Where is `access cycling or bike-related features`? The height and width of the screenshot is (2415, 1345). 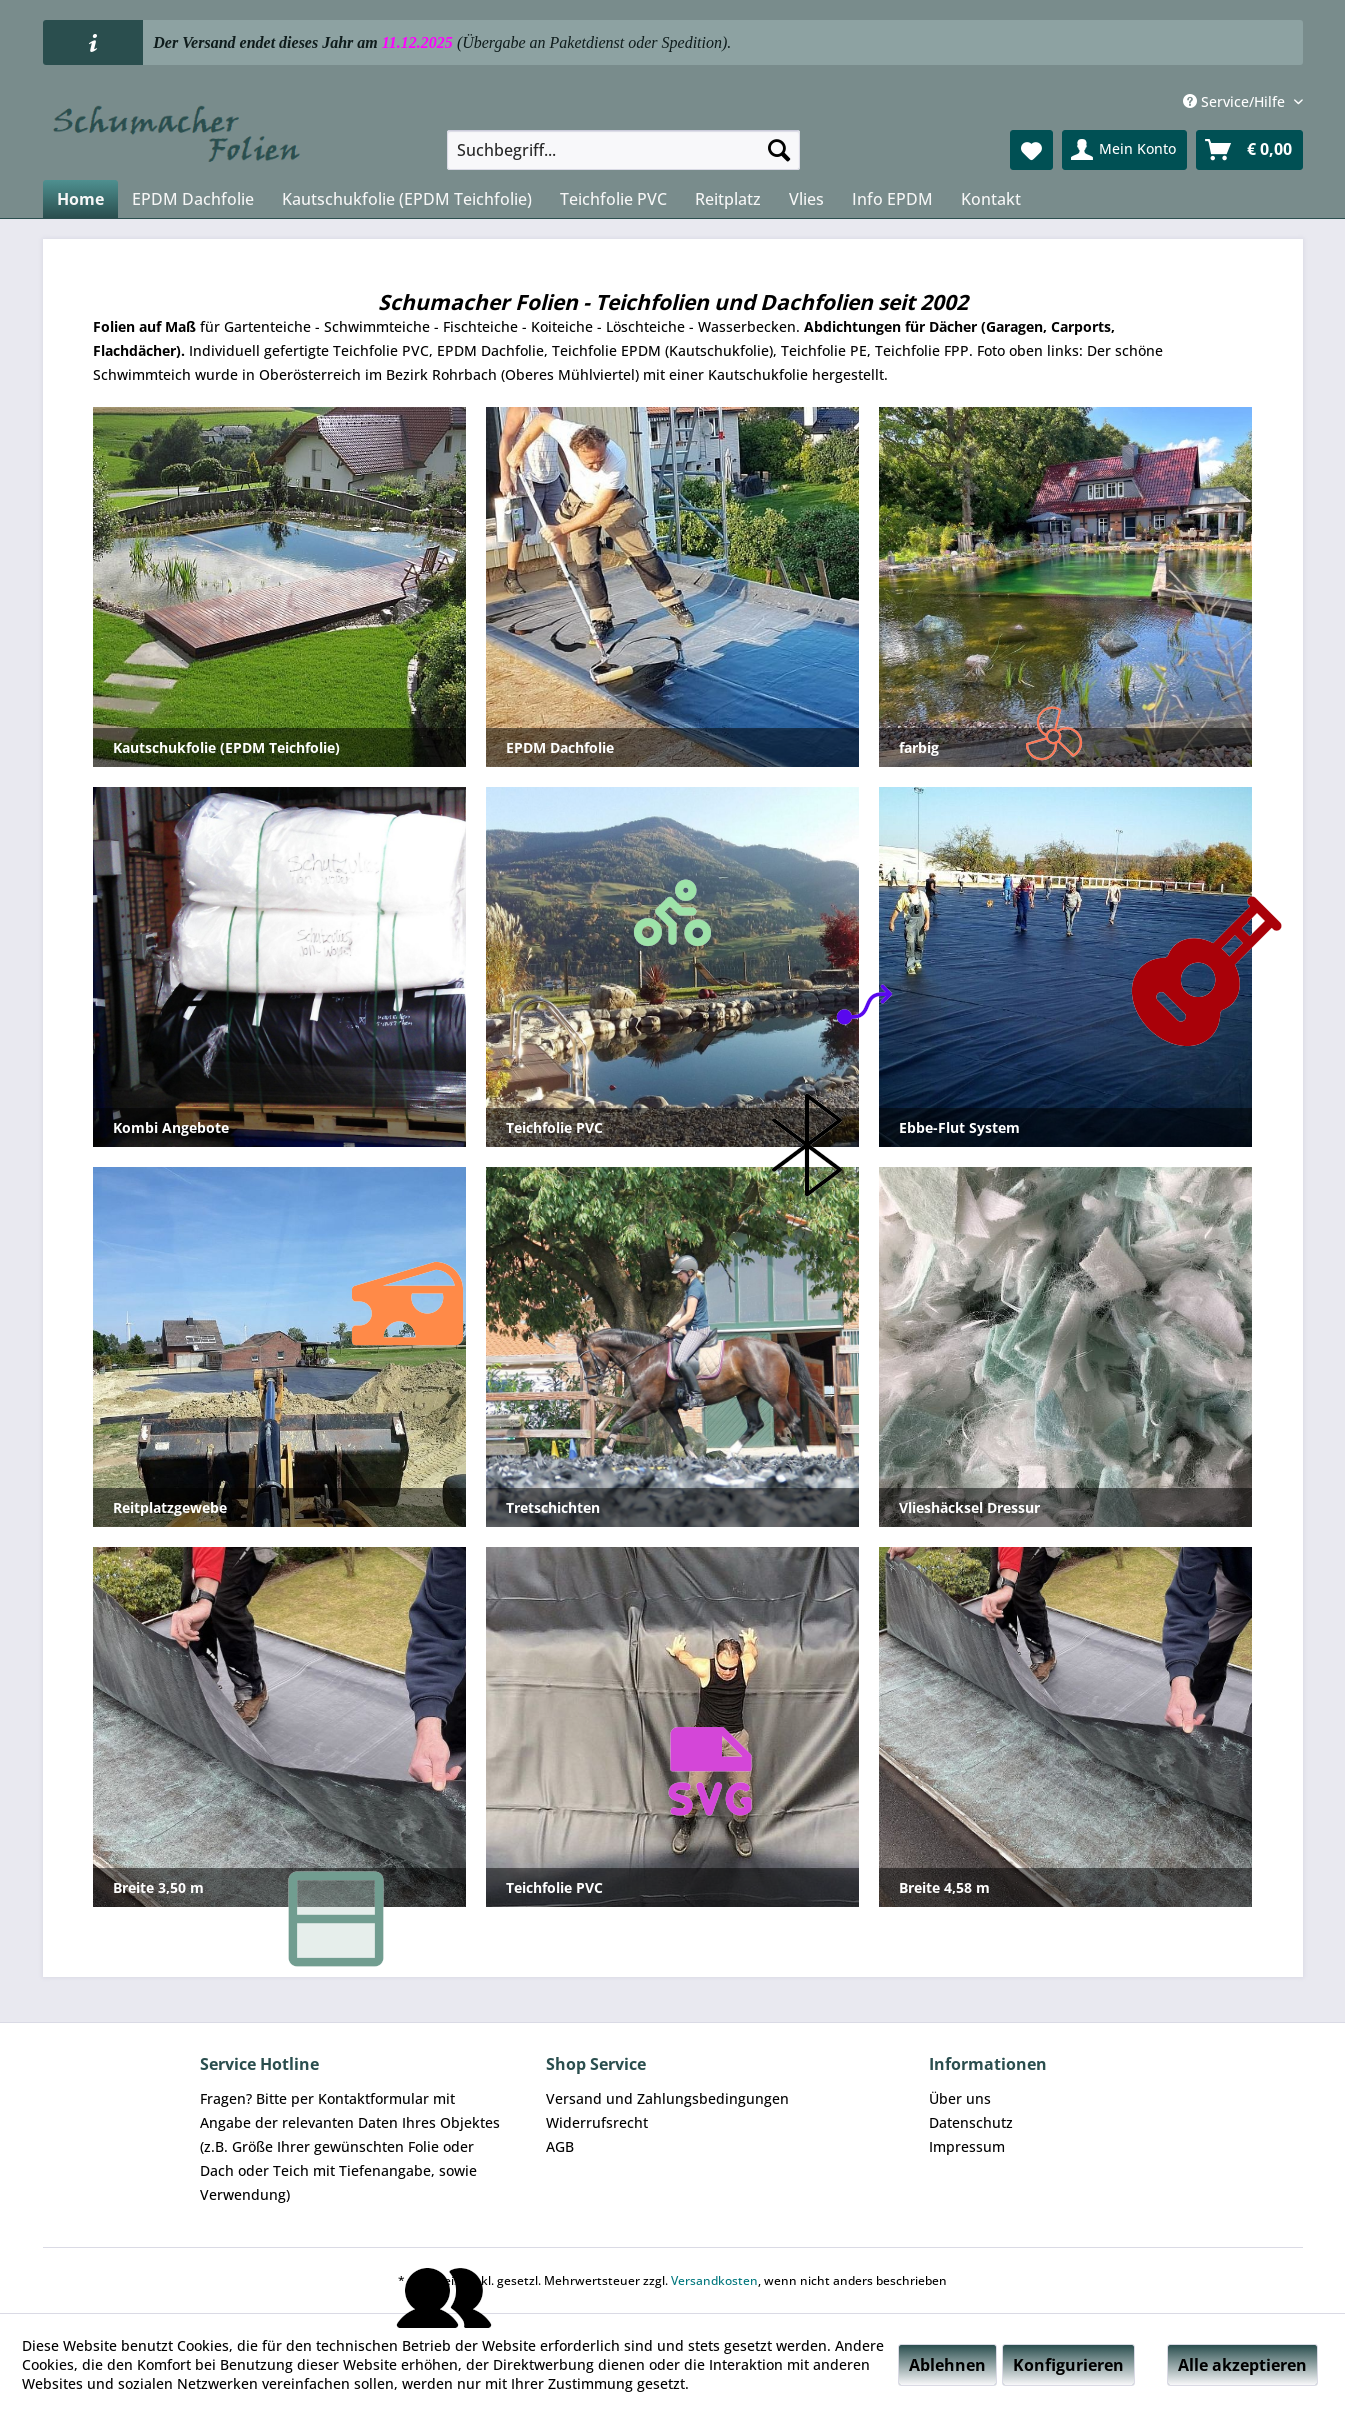 access cycling or bike-related features is located at coordinates (672, 915).